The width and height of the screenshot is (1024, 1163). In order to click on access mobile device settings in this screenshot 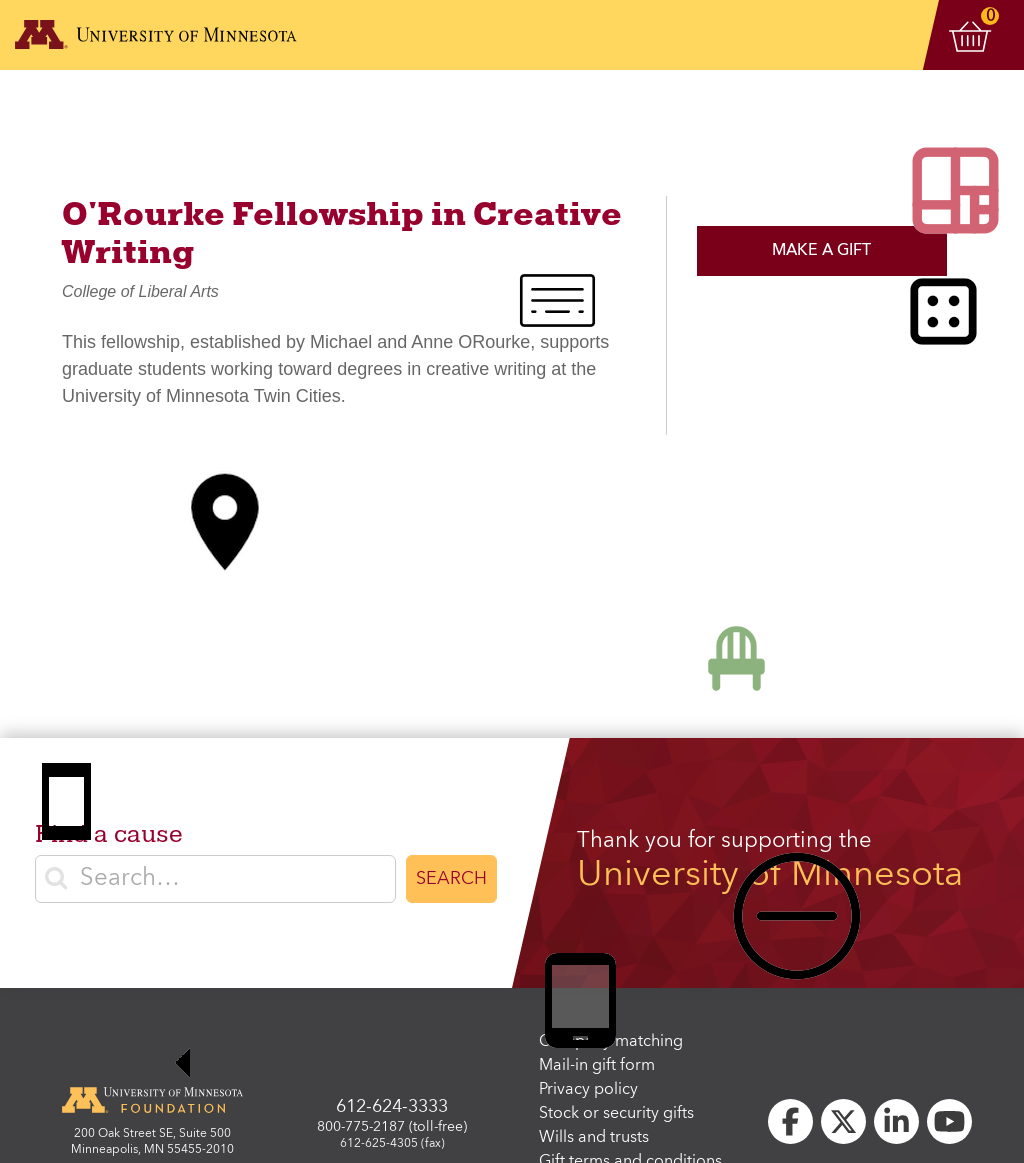, I will do `click(66, 801)`.